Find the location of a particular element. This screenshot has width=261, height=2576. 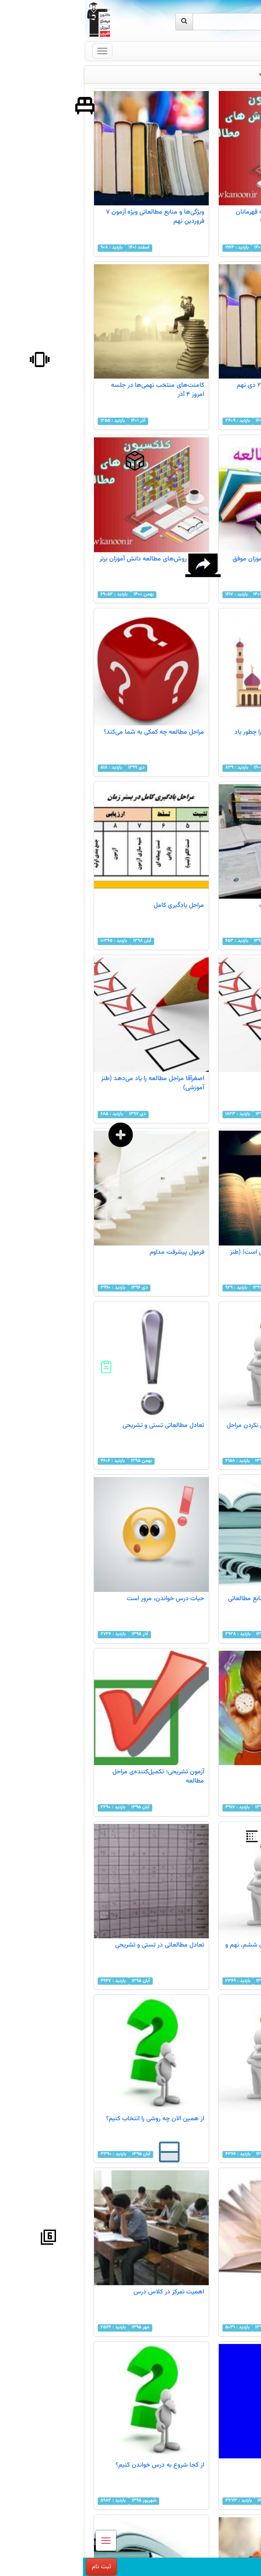

view single room accommodation options is located at coordinates (85, 106).